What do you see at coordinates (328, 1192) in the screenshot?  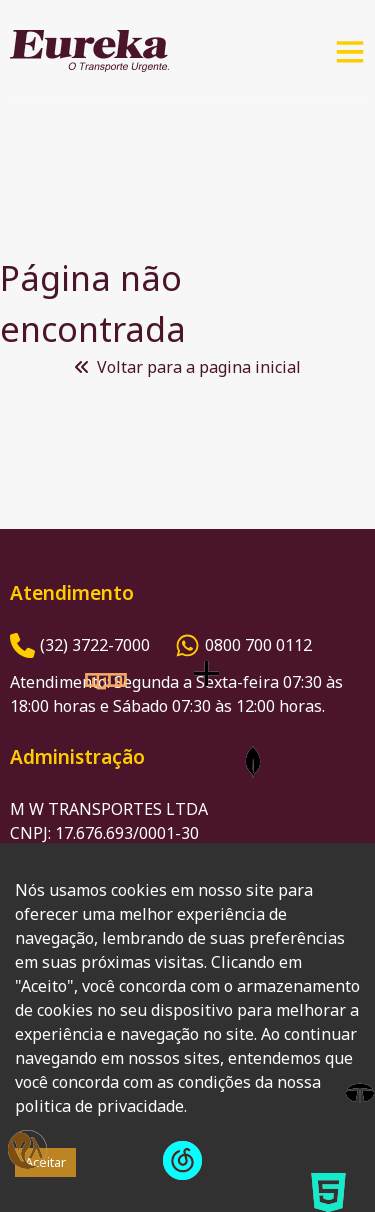 I see `indicates content built with HTML5 technology` at bounding box center [328, 1192].